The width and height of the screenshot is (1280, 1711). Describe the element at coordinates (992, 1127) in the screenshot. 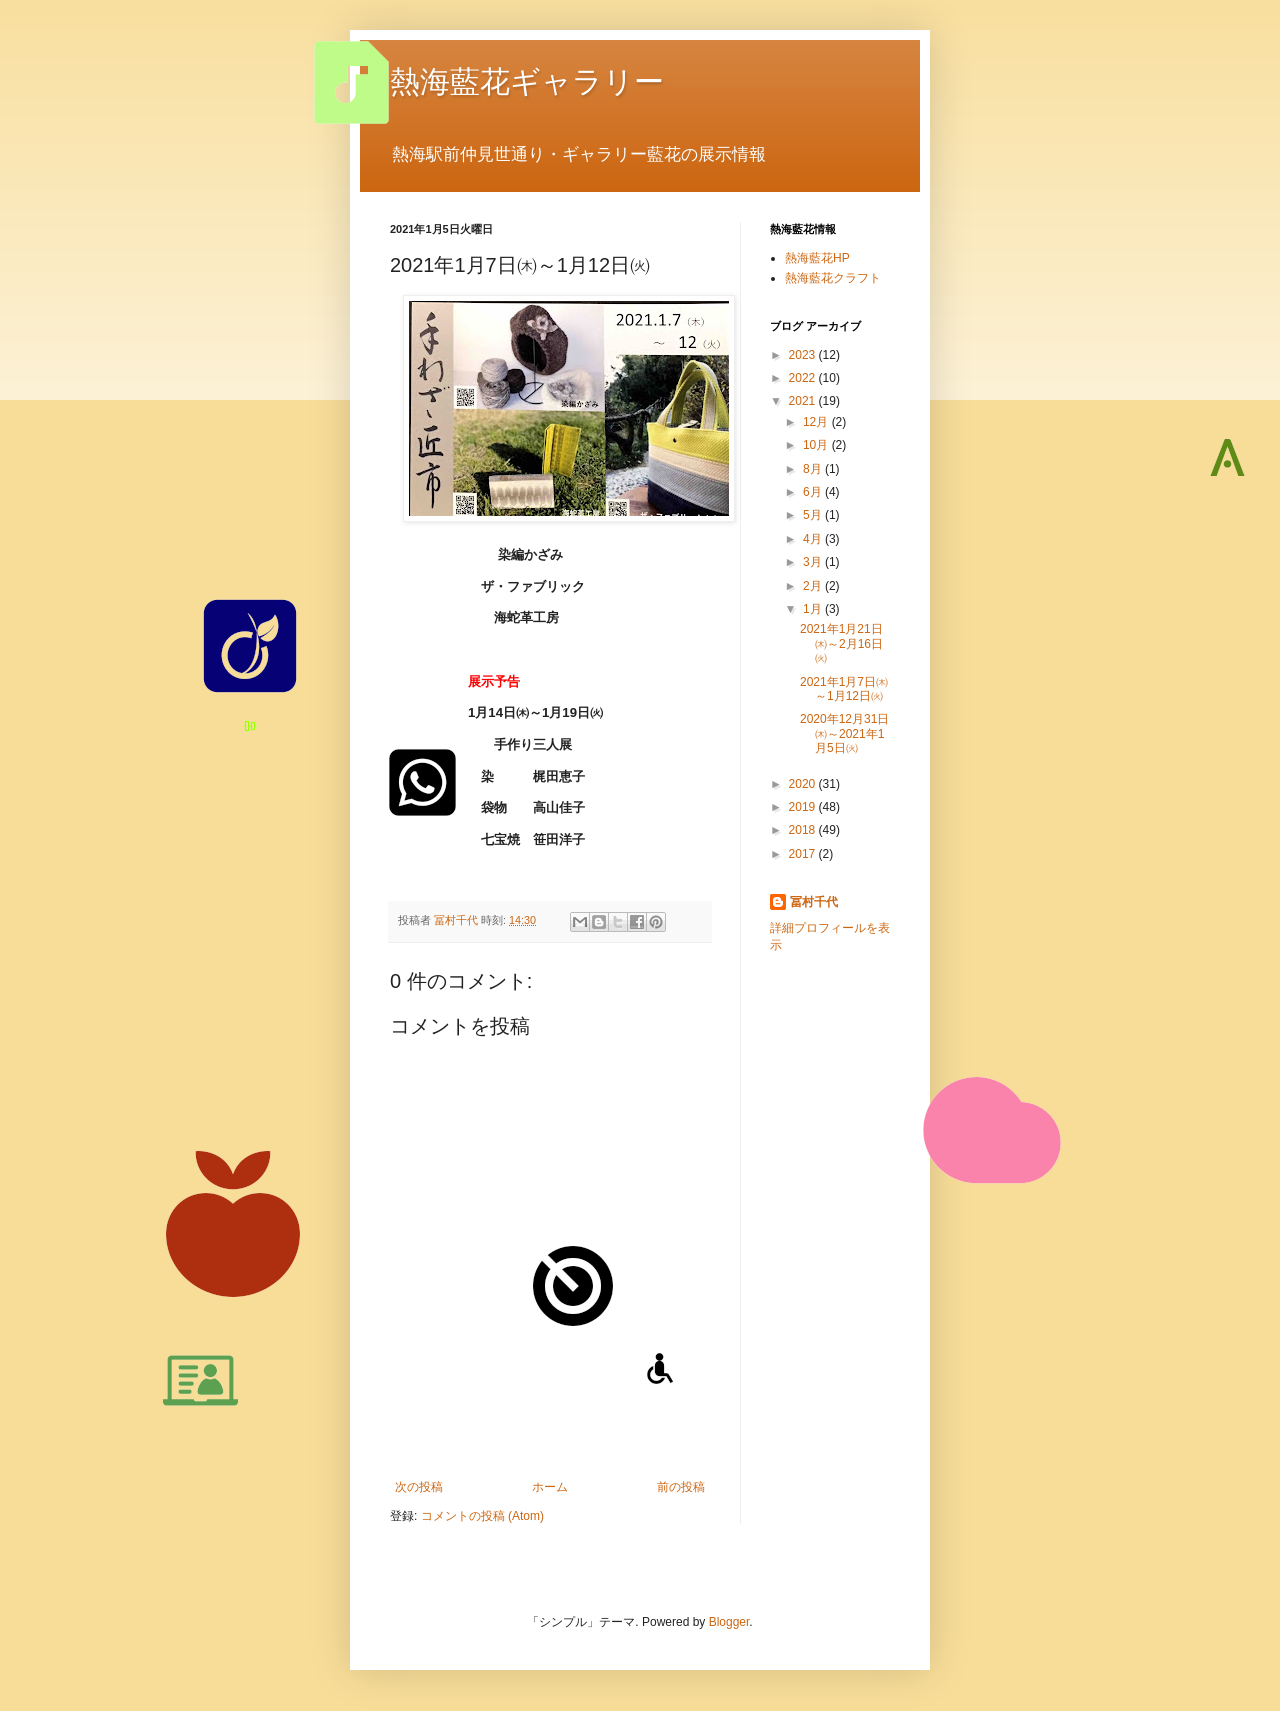

I see `indicates cloudy weather conditions` at that location.